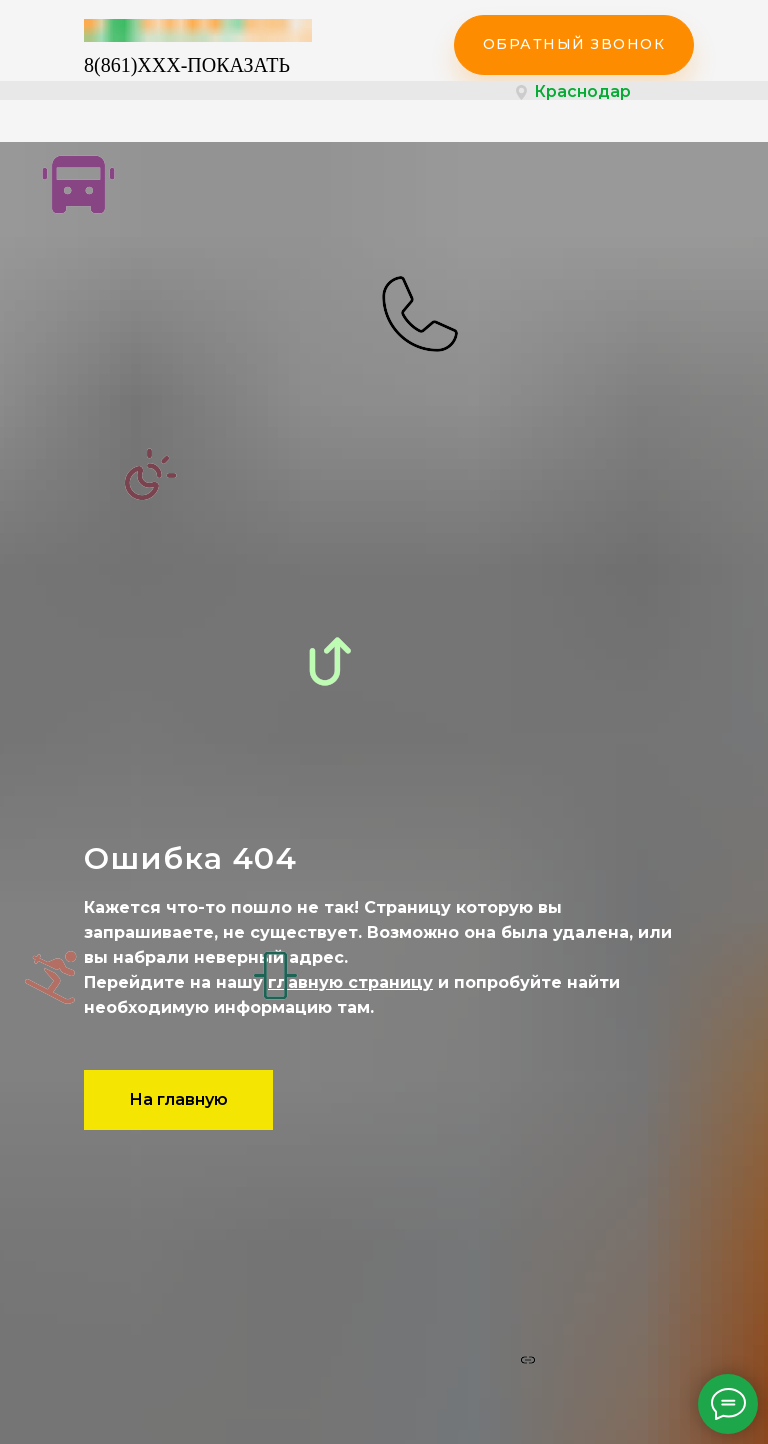  What do you see at coordinates (275, 975) in the screenshot?
I see `center align object vertically` at bounding box center [275, 975].